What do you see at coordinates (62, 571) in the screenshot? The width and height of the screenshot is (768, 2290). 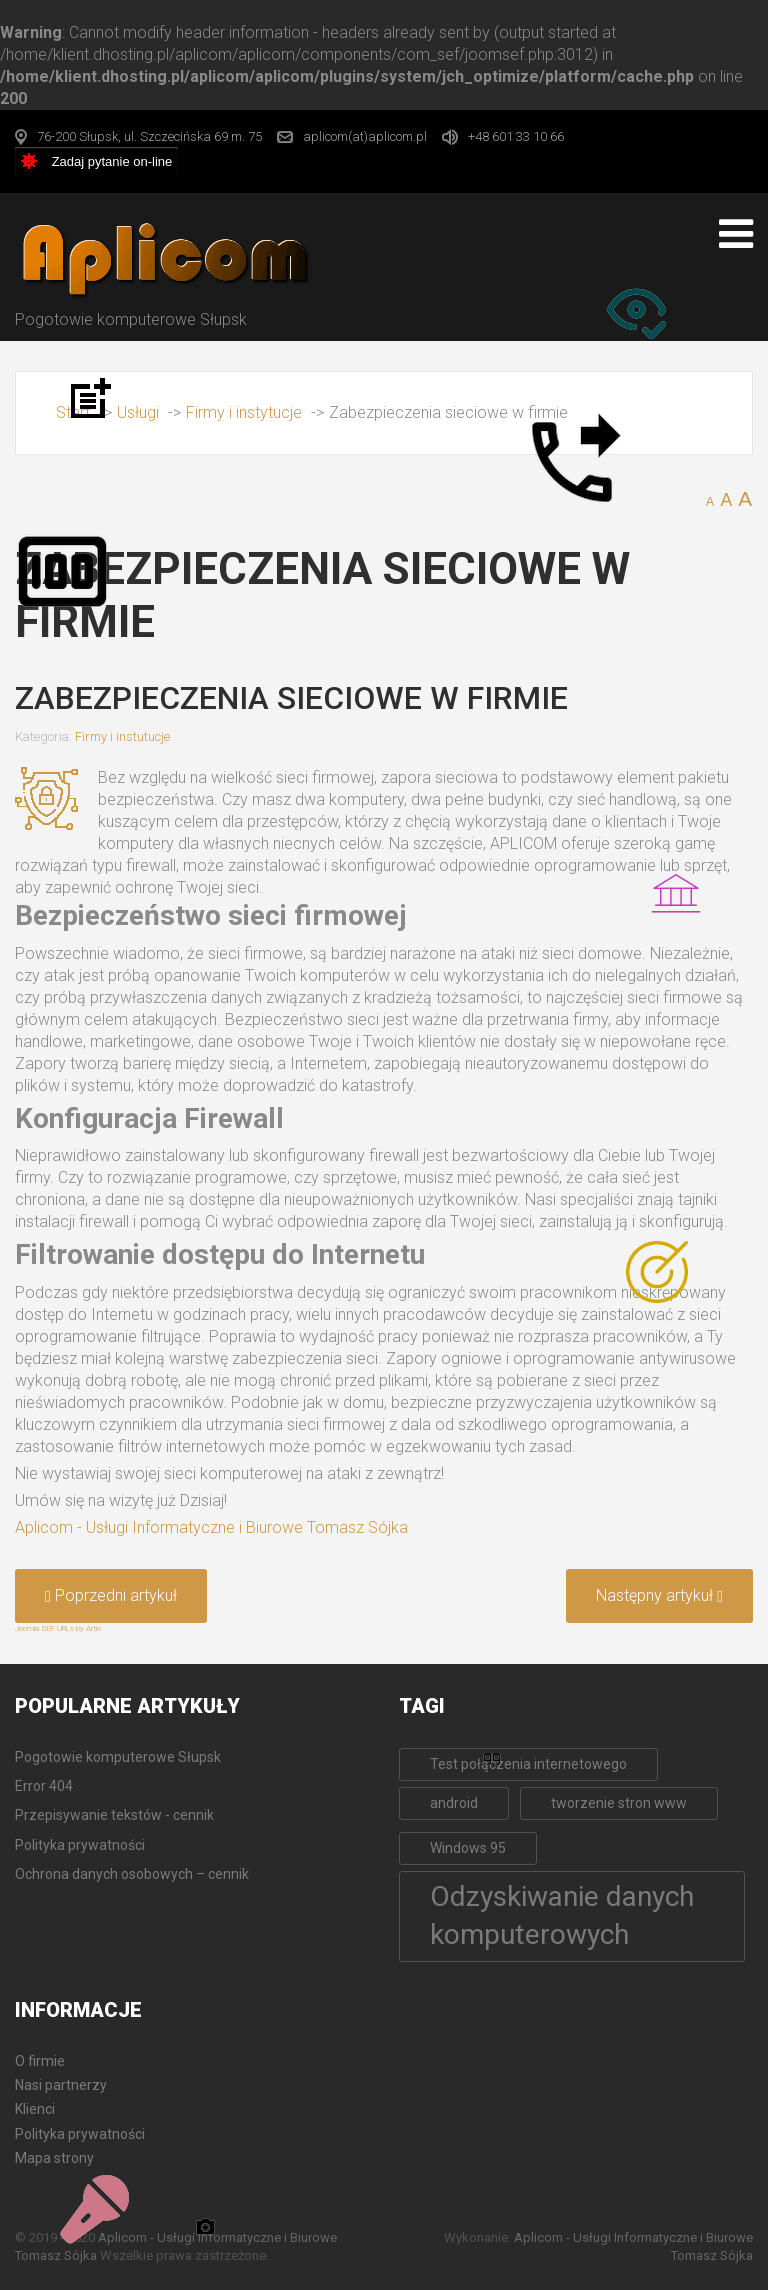 I see `view currency or payment options` at bounding box center [62, 571].